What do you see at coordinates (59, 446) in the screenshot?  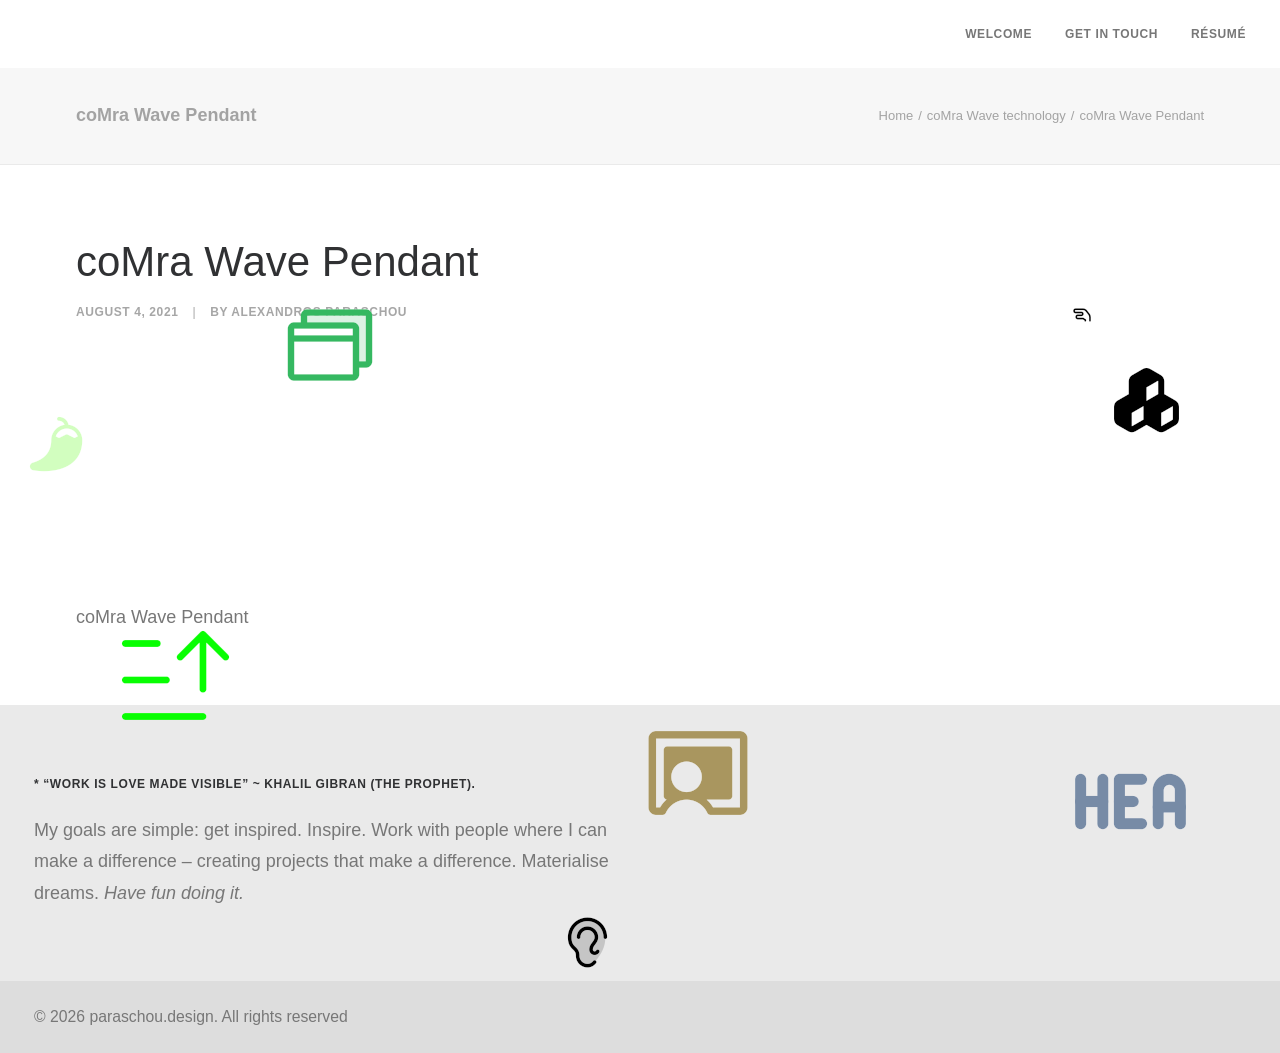 I see `indicates spicy or hot food option` at bounding box center [59, 446].